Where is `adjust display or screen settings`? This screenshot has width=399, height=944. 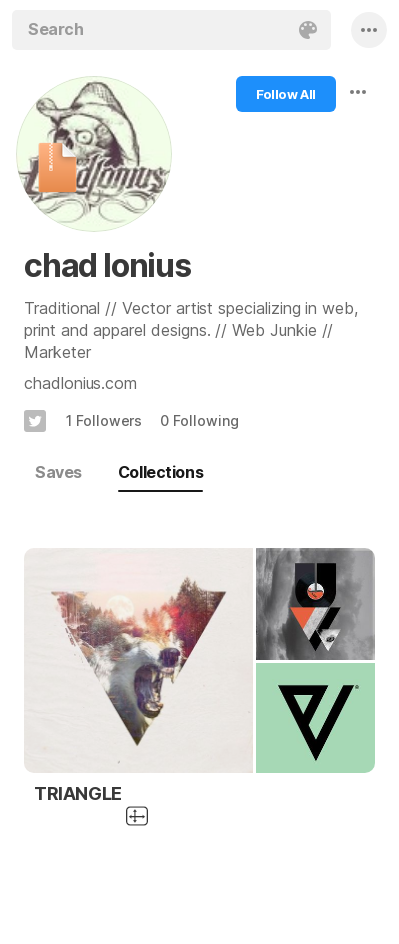
adjust display or screen settings is located at coordinates (137, 816).